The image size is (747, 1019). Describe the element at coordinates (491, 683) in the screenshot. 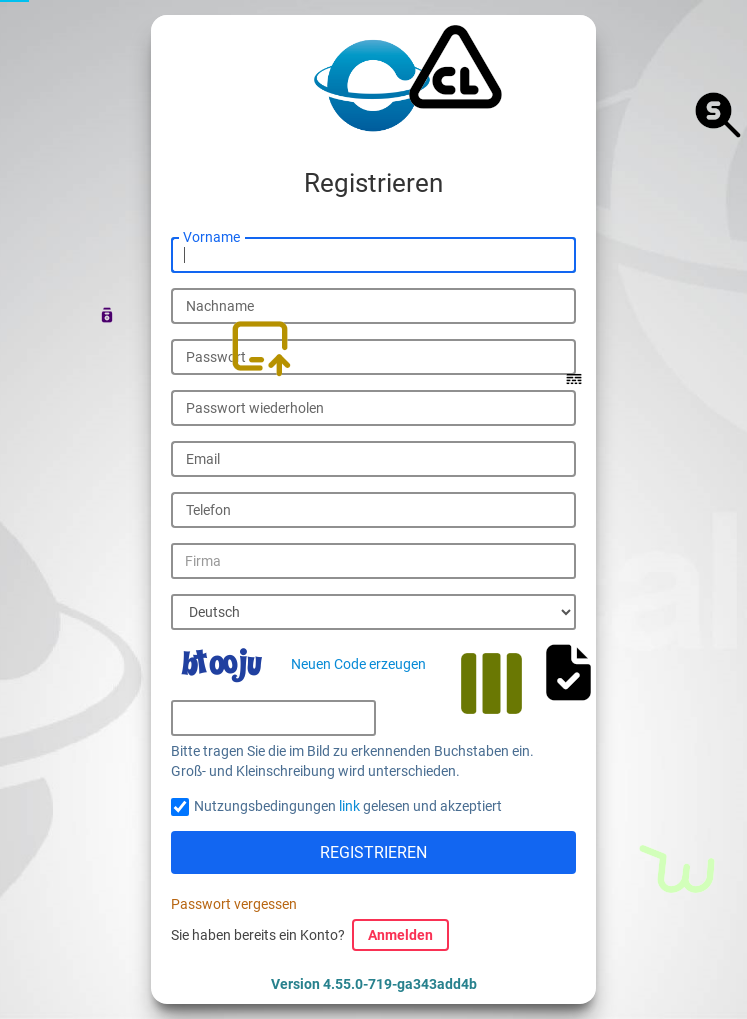

I see `switch to three-column layout` at that location.